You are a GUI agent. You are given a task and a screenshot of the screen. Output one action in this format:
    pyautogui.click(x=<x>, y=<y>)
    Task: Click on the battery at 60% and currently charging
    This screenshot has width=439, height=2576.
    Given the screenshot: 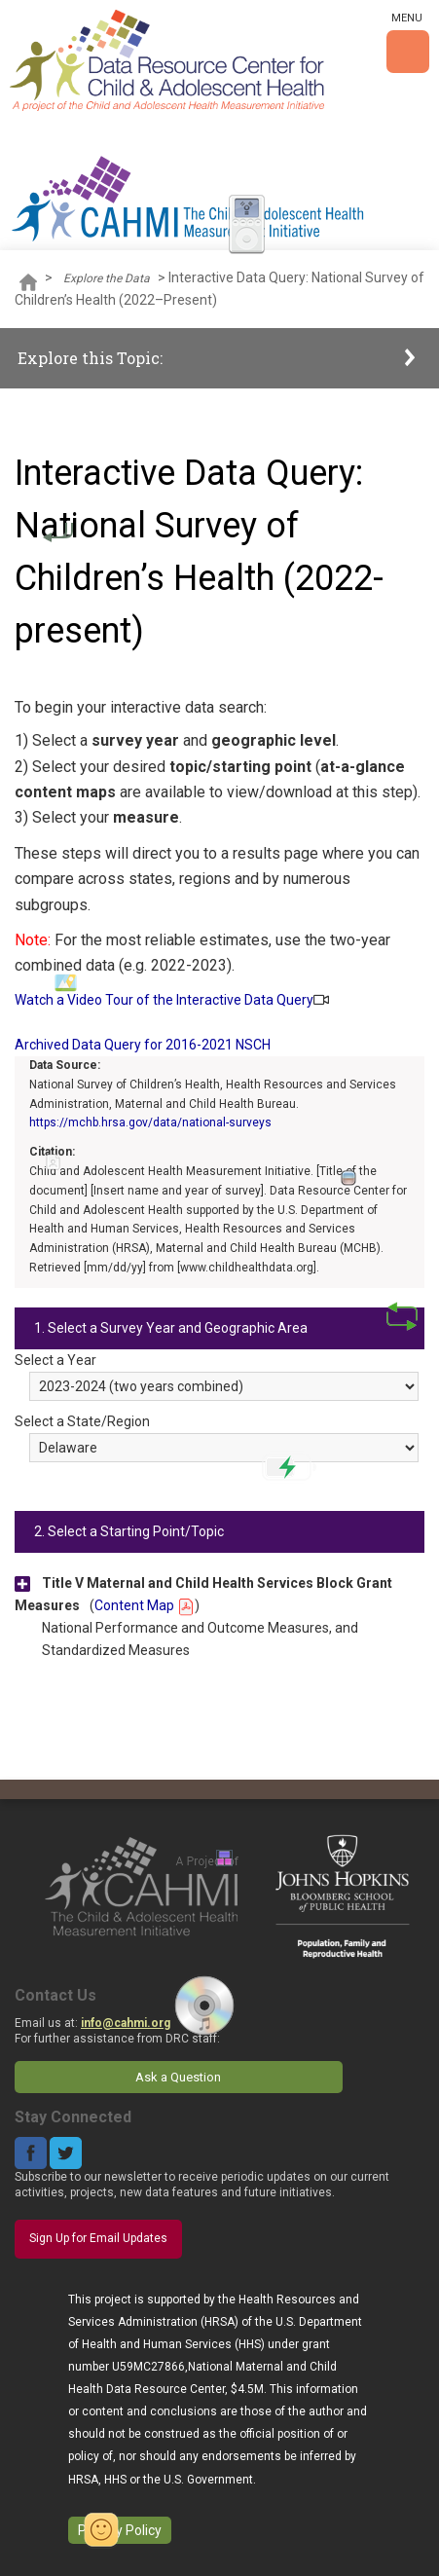 What is the action you would take?
    pyautogui.click(x=289, y=1467)
    